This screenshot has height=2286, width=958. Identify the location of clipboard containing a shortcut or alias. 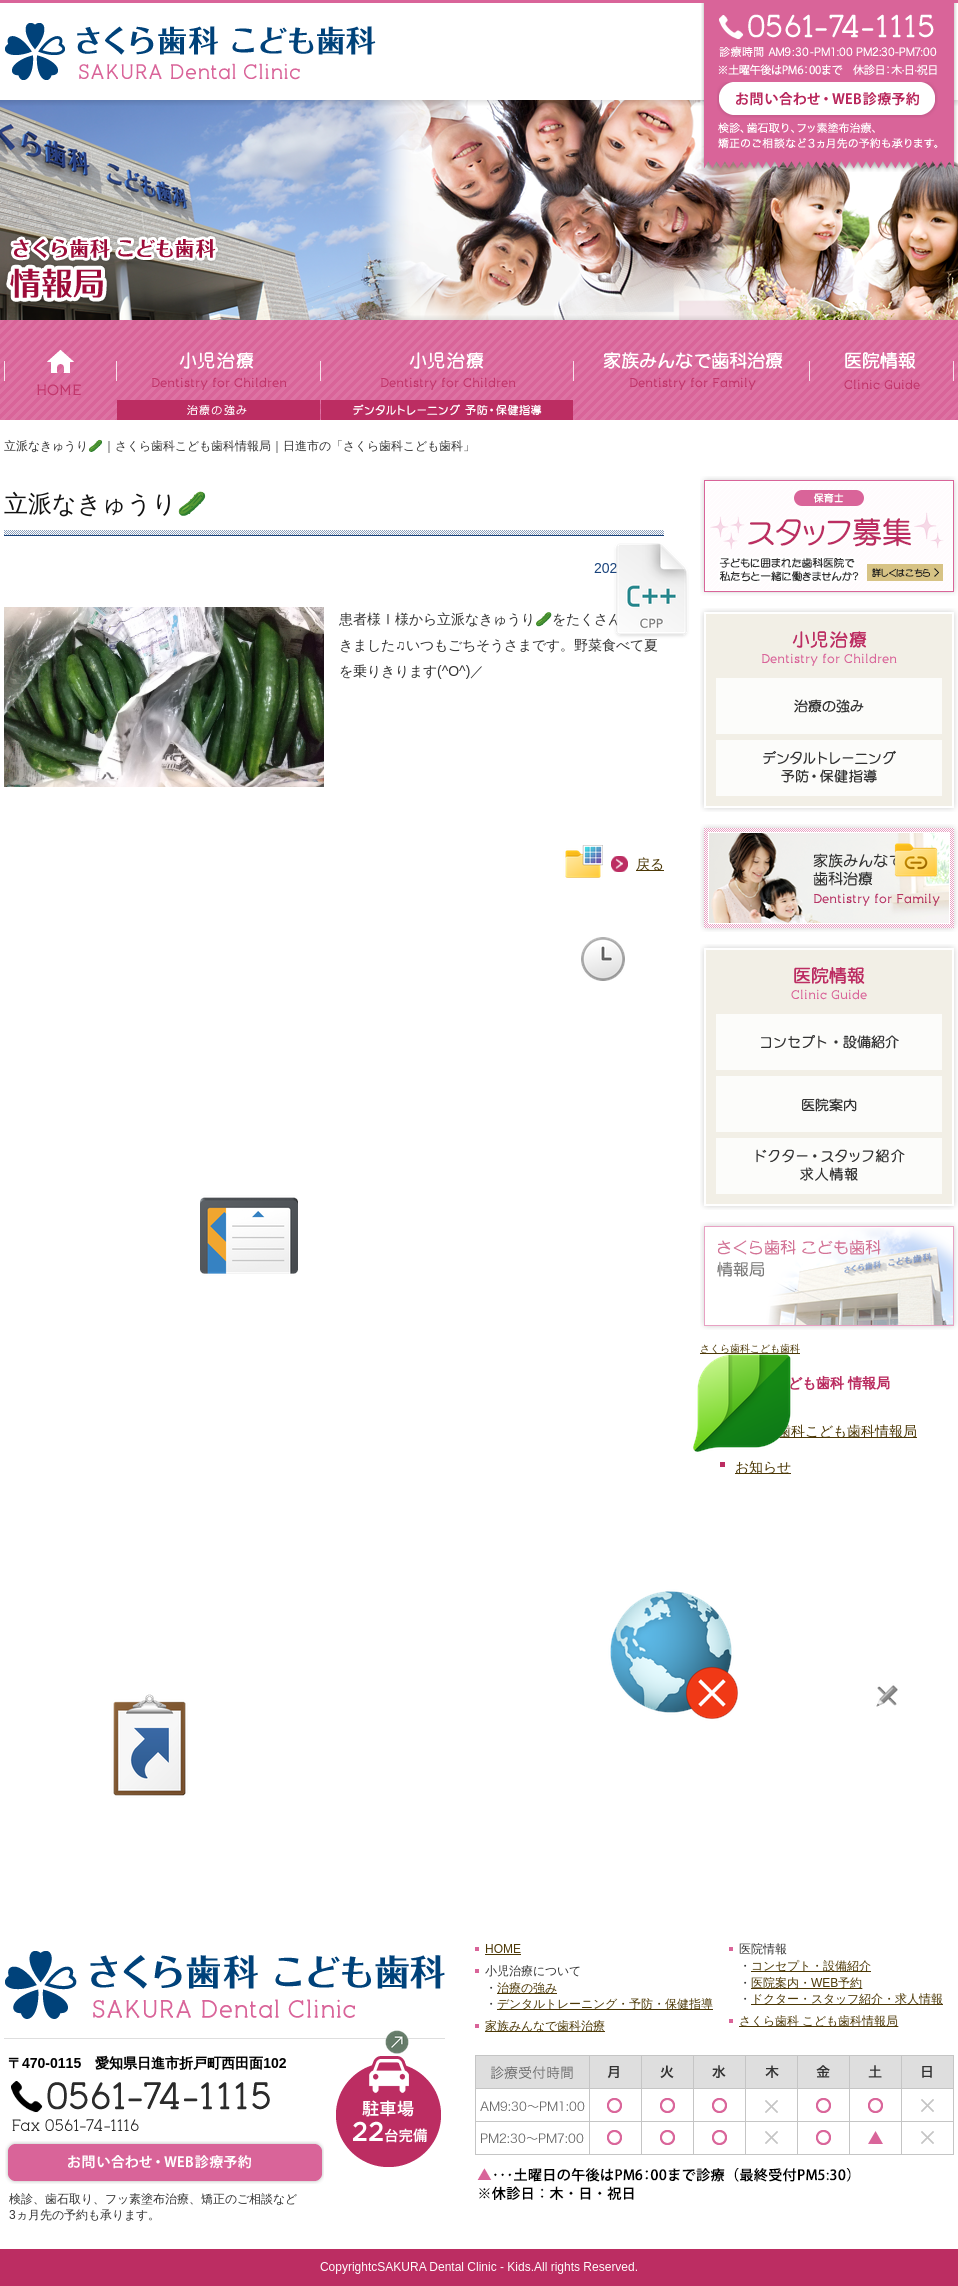
(149, 1745).